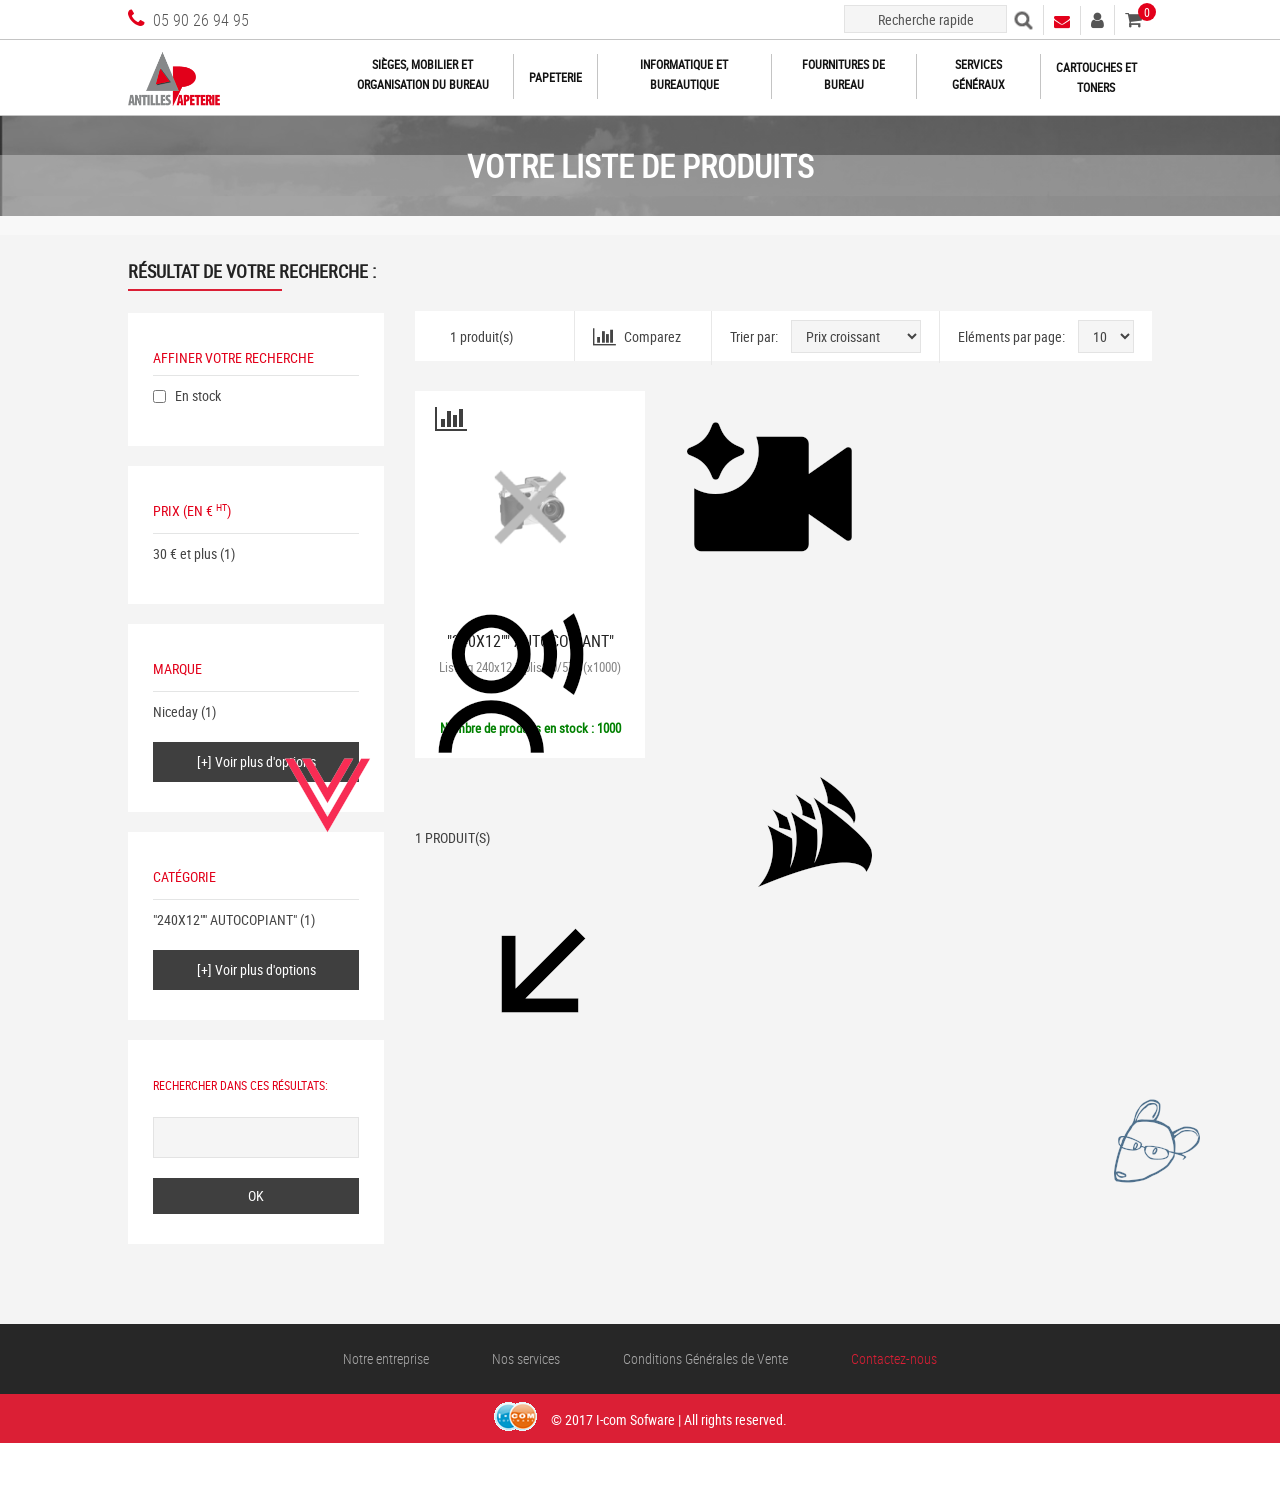 This screenshot has width=1280, height=1503. I want to click on editorconfig project logo, so click(1157, 1141).